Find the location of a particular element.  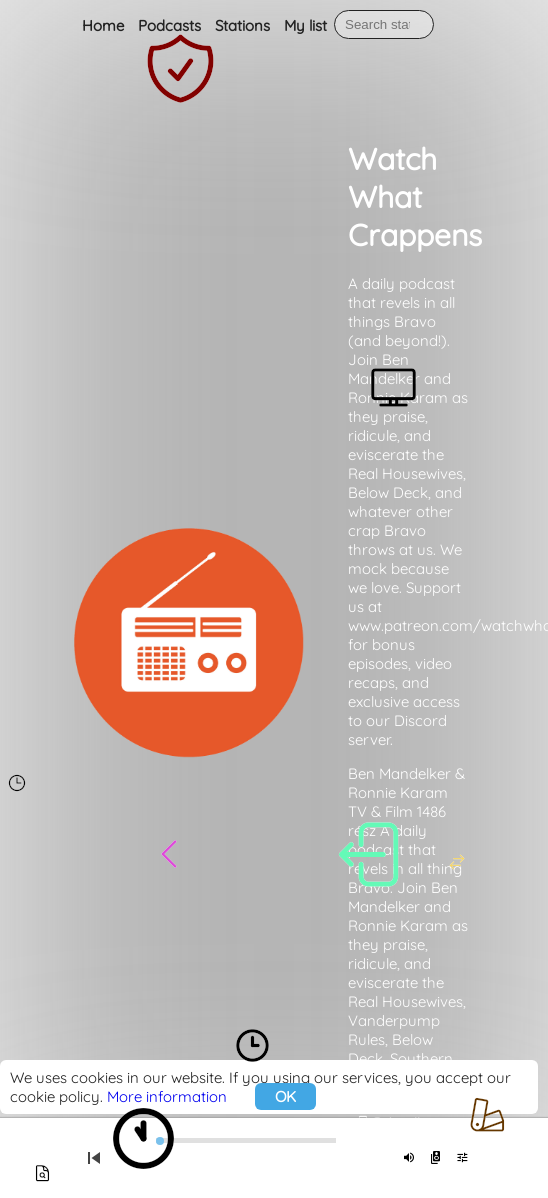

swap or exchange items is located at coordinates (457, 862).